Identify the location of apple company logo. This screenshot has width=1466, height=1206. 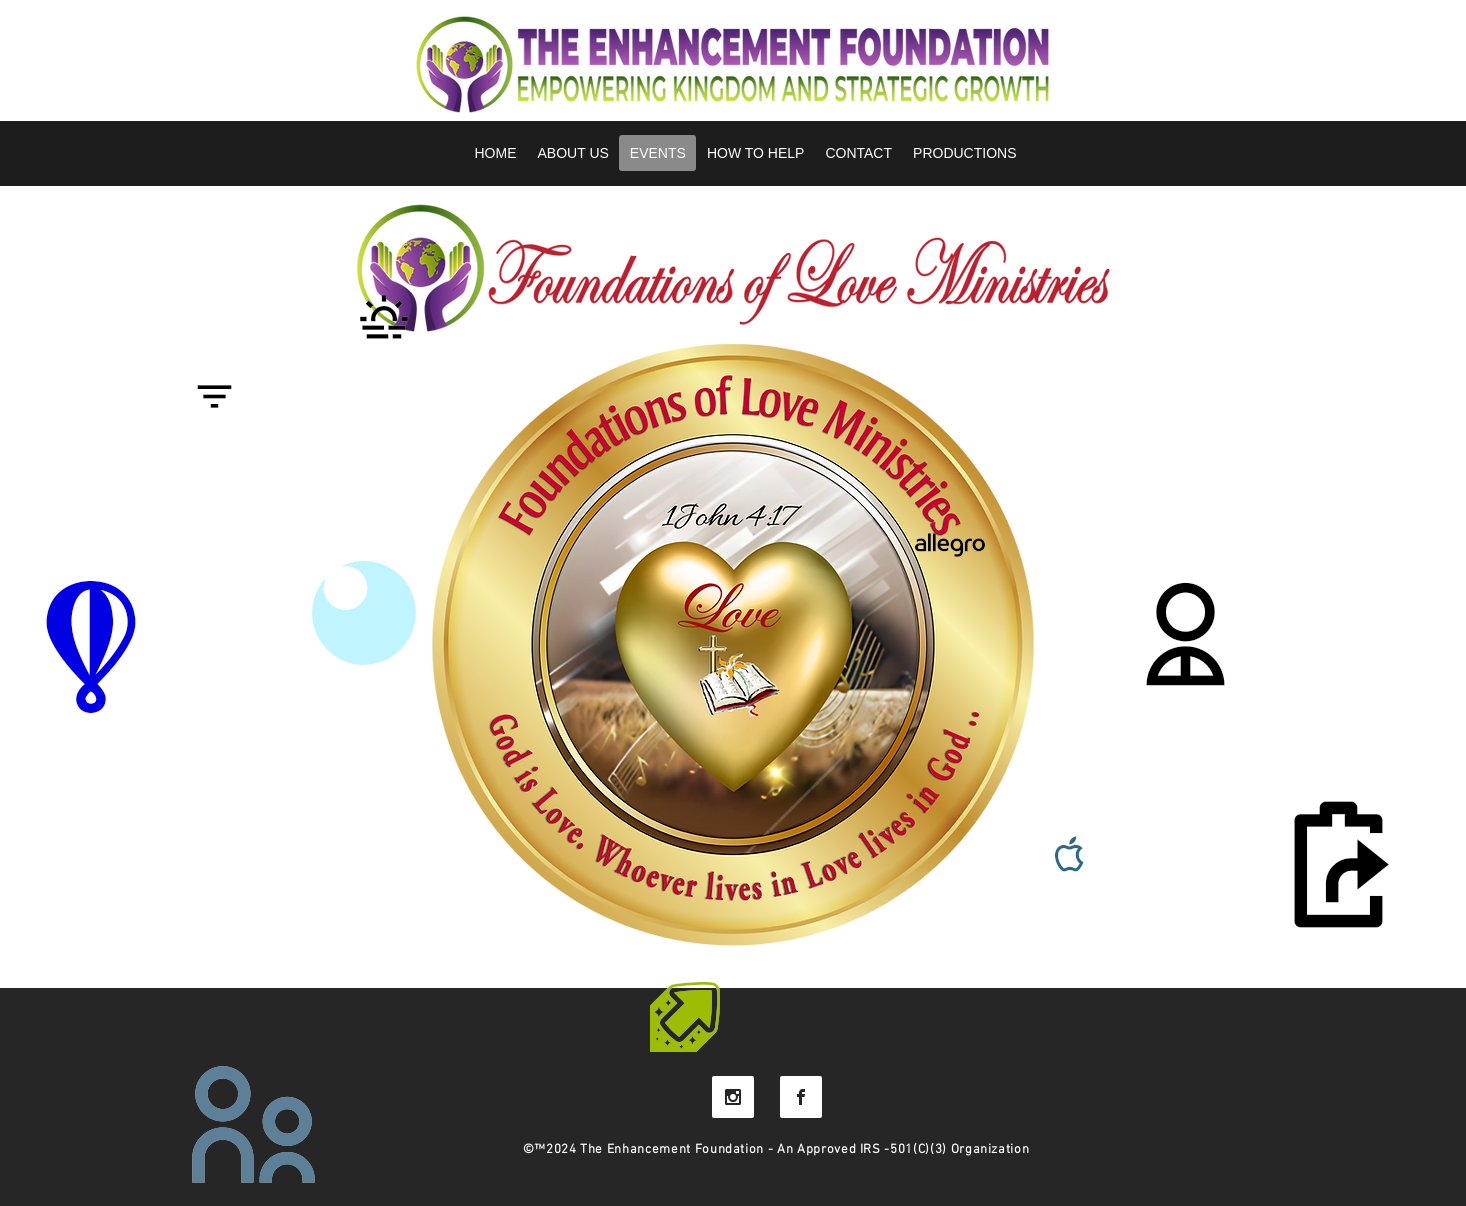
(1070, 854).